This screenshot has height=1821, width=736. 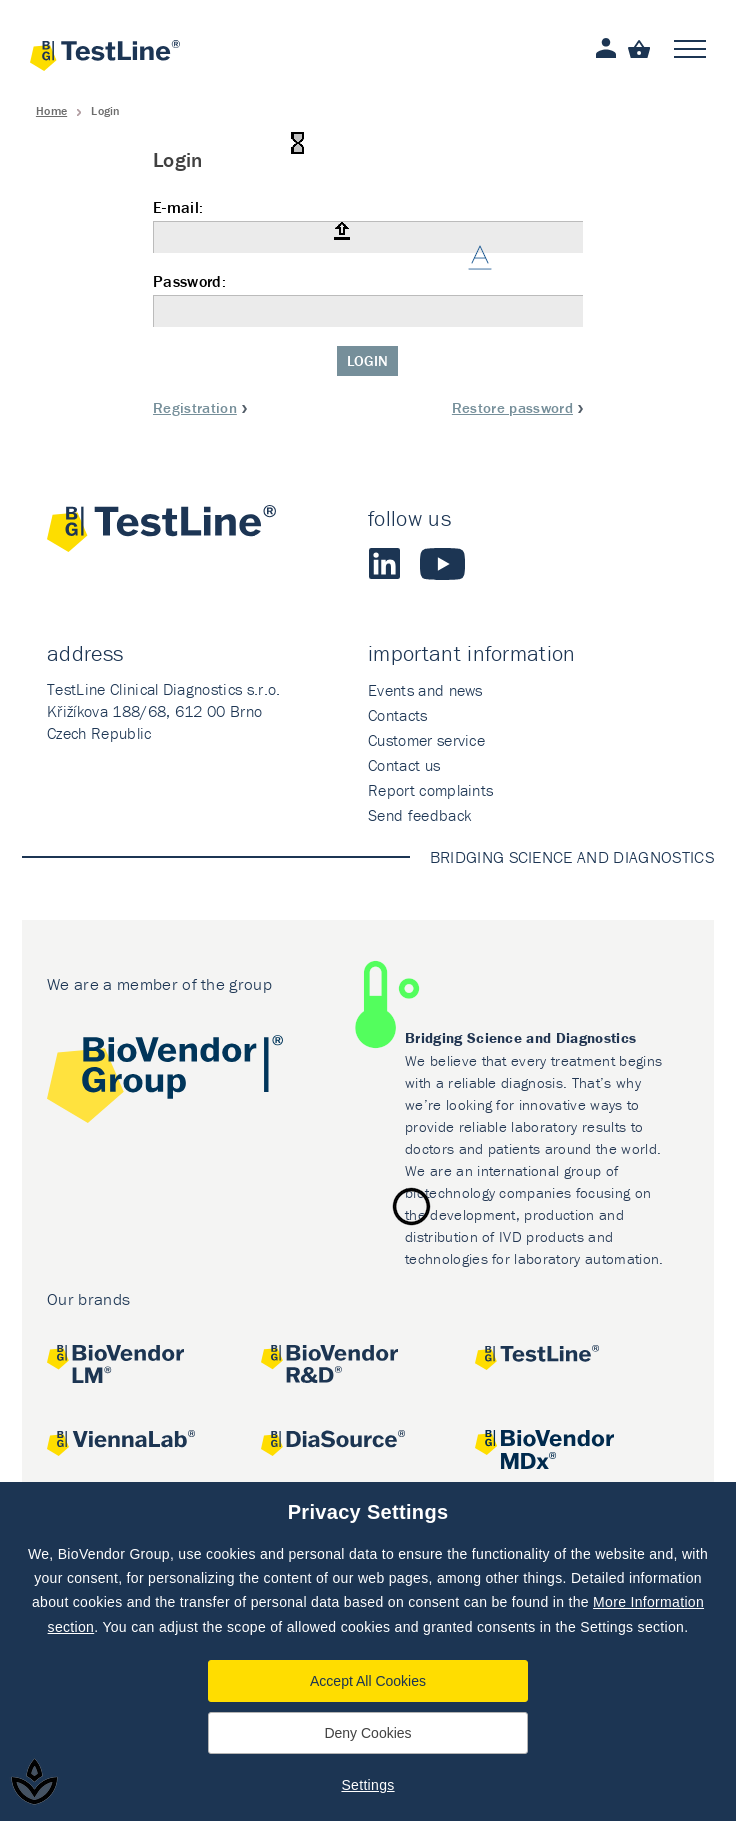 I want to click on access spa or wellness services, so click(x=34, y=1781).